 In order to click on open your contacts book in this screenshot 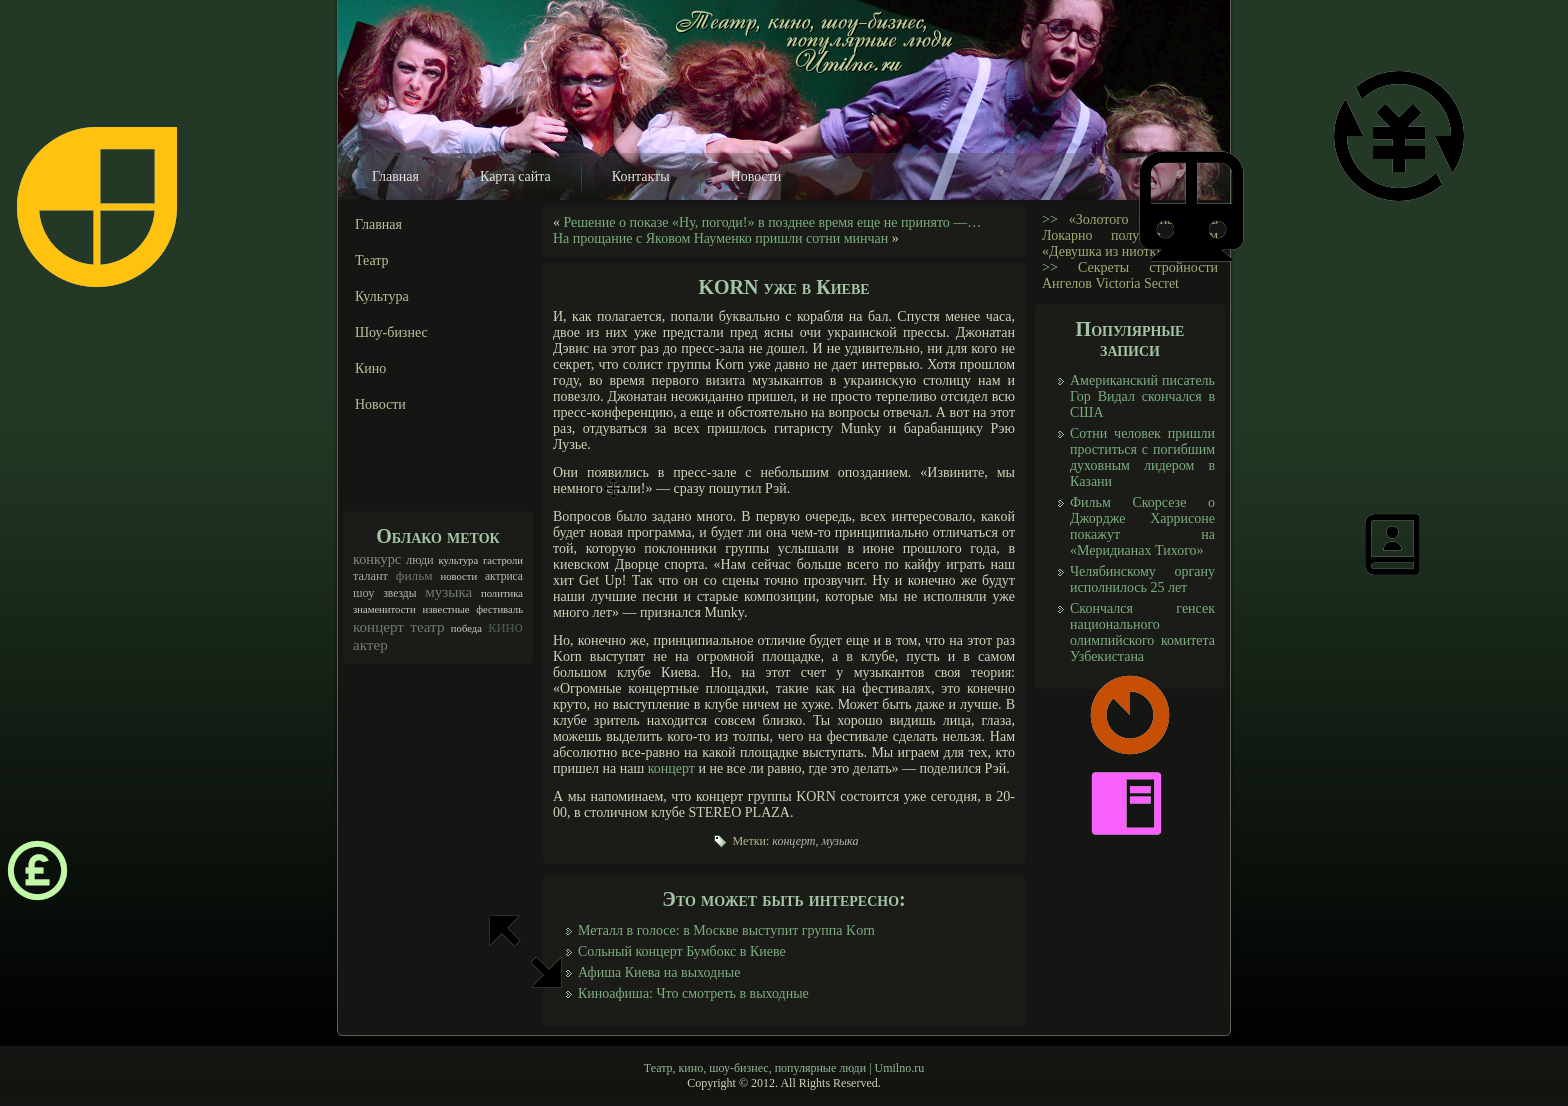, I will do `click(1392, 544)`.